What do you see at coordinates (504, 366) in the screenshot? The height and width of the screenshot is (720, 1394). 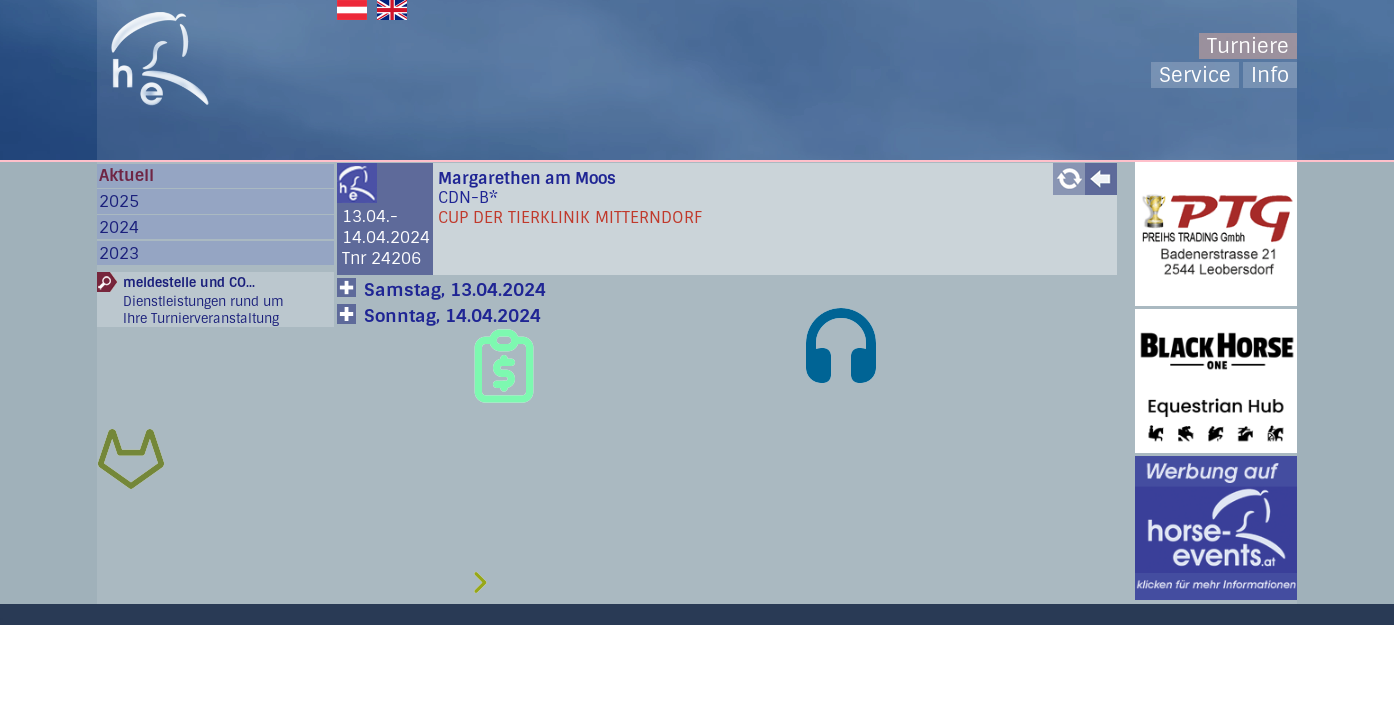 I see `view financial report` at bounding box center [504, 366].